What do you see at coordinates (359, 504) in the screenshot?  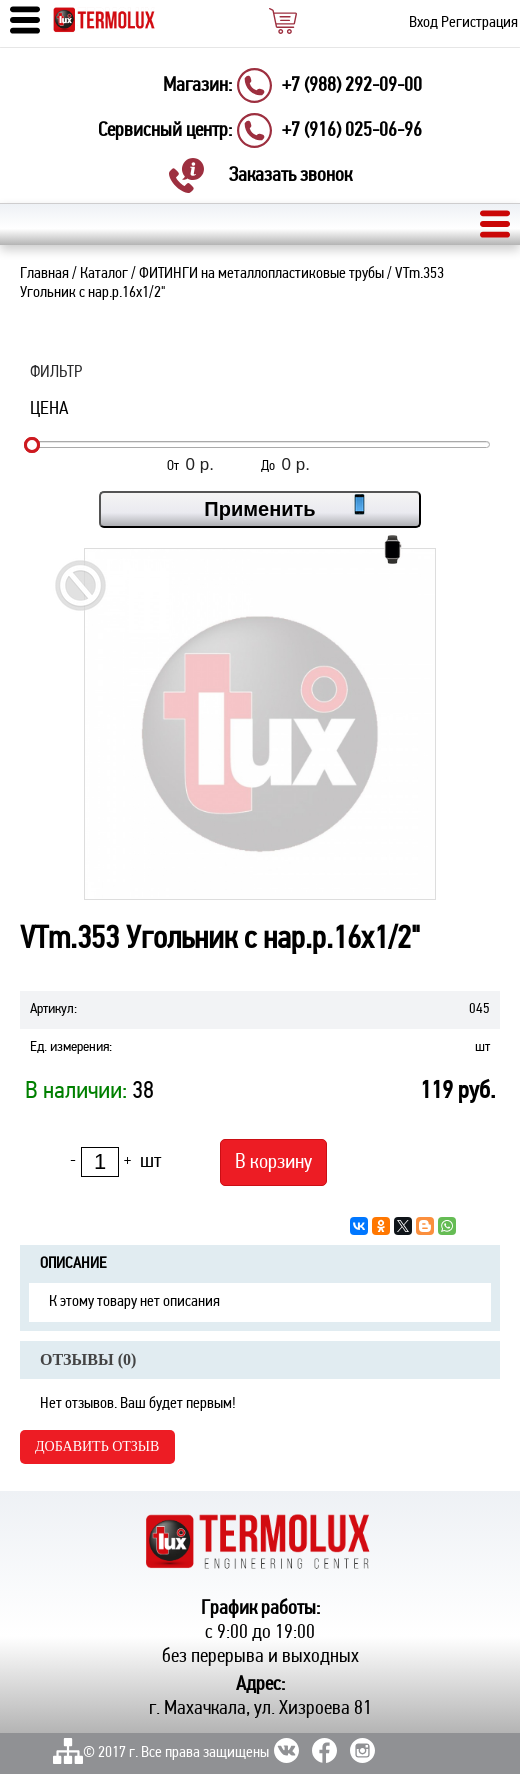 I see `iPhone 5c device icon for system identification` at bounding box center [359, 504].